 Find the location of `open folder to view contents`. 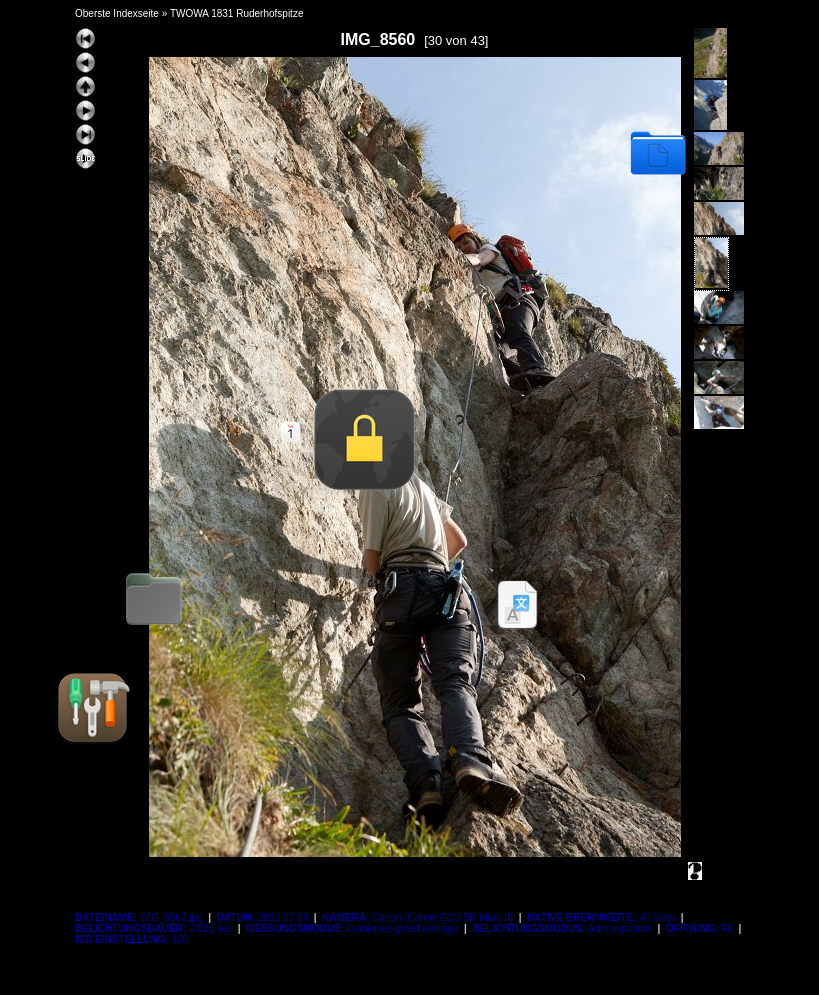

open folder to view contents is located at coordinates (154, 599).